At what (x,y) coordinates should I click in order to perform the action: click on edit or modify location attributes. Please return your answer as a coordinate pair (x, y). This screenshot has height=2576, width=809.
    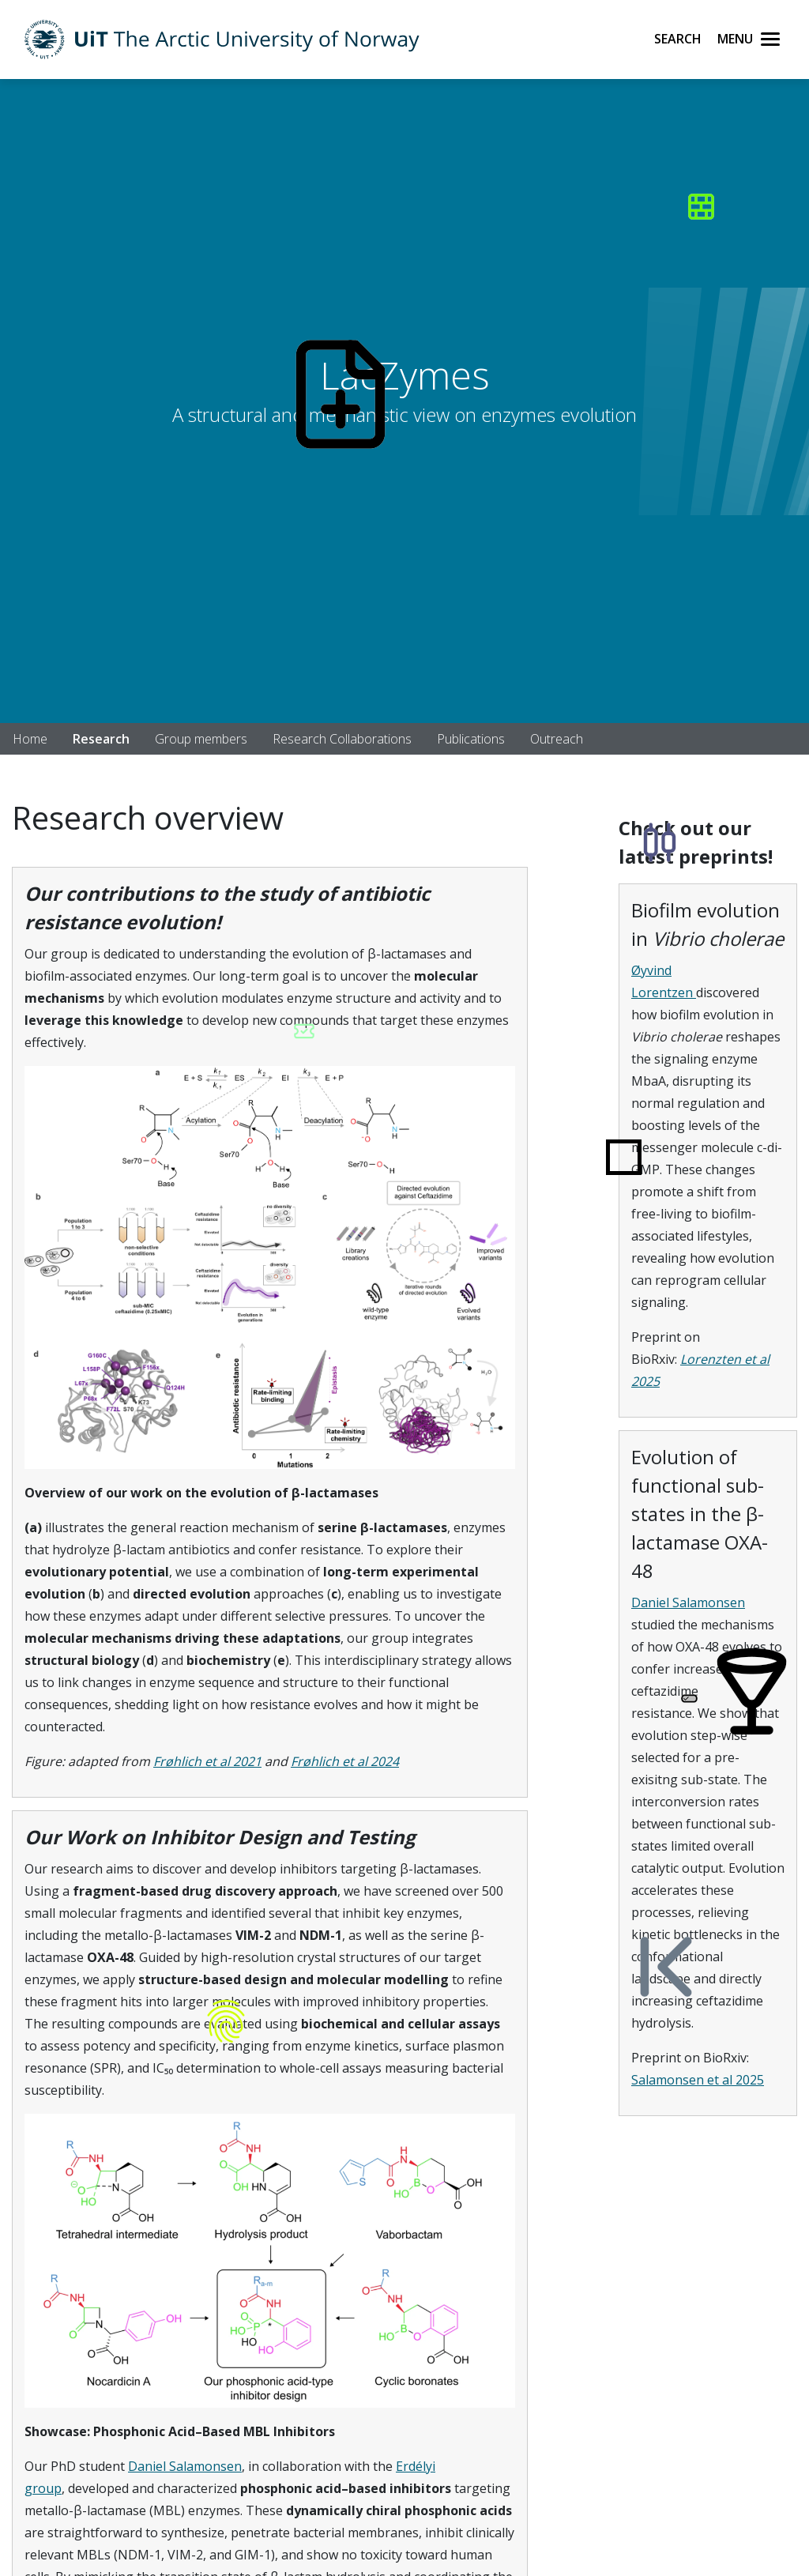
    Looking at the image, I should click on (689, 1698).